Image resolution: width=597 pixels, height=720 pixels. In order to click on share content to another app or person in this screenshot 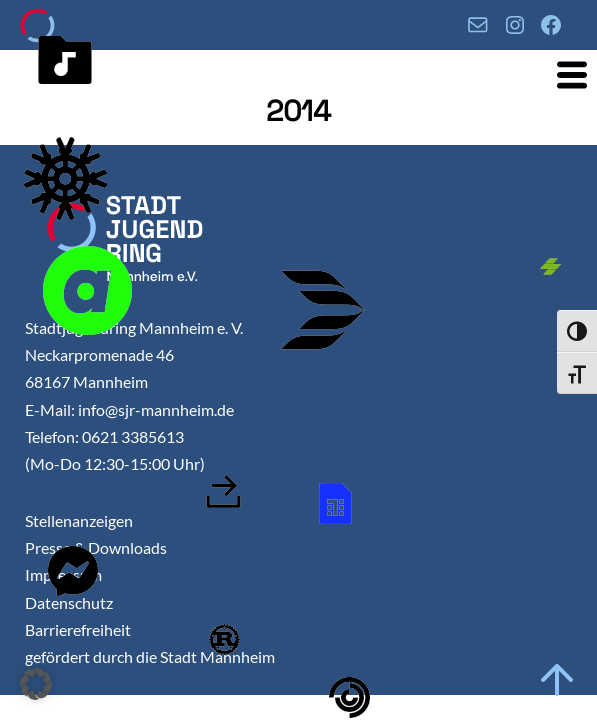, I will do `click(223, 492)`.